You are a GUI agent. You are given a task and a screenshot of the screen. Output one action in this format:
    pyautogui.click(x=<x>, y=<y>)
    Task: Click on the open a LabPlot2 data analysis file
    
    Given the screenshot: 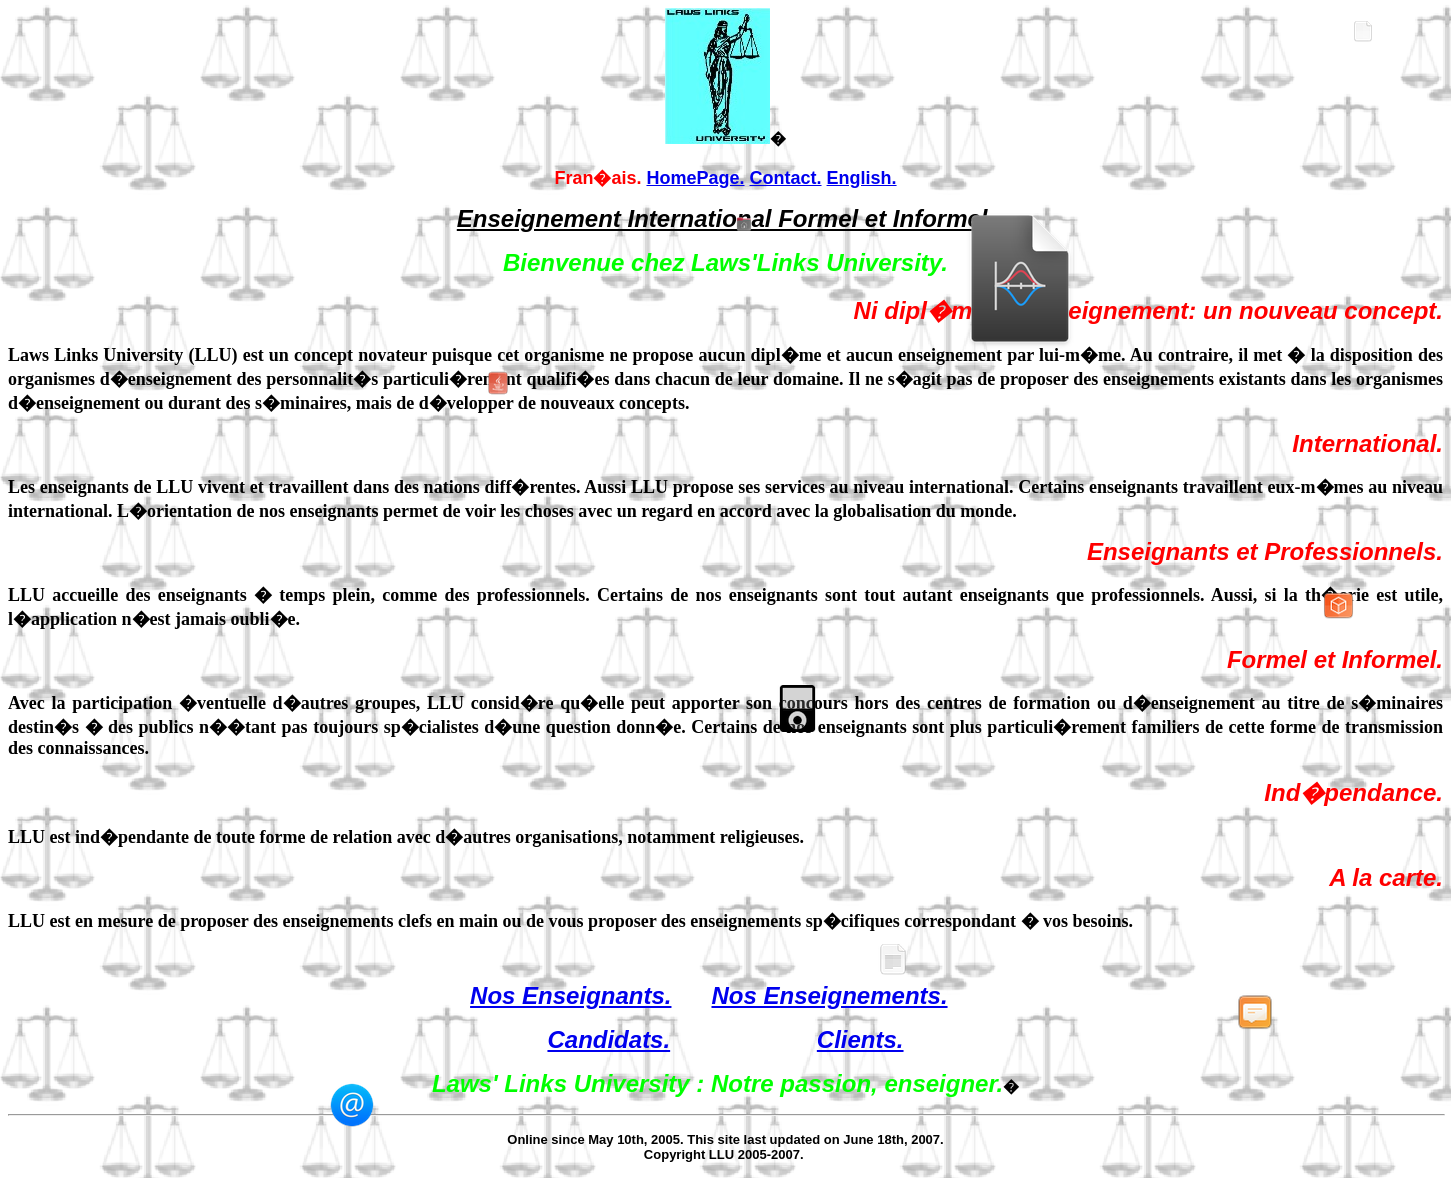 What is the action you would take?
    pyautogui.click(x=1020, y=281)
    